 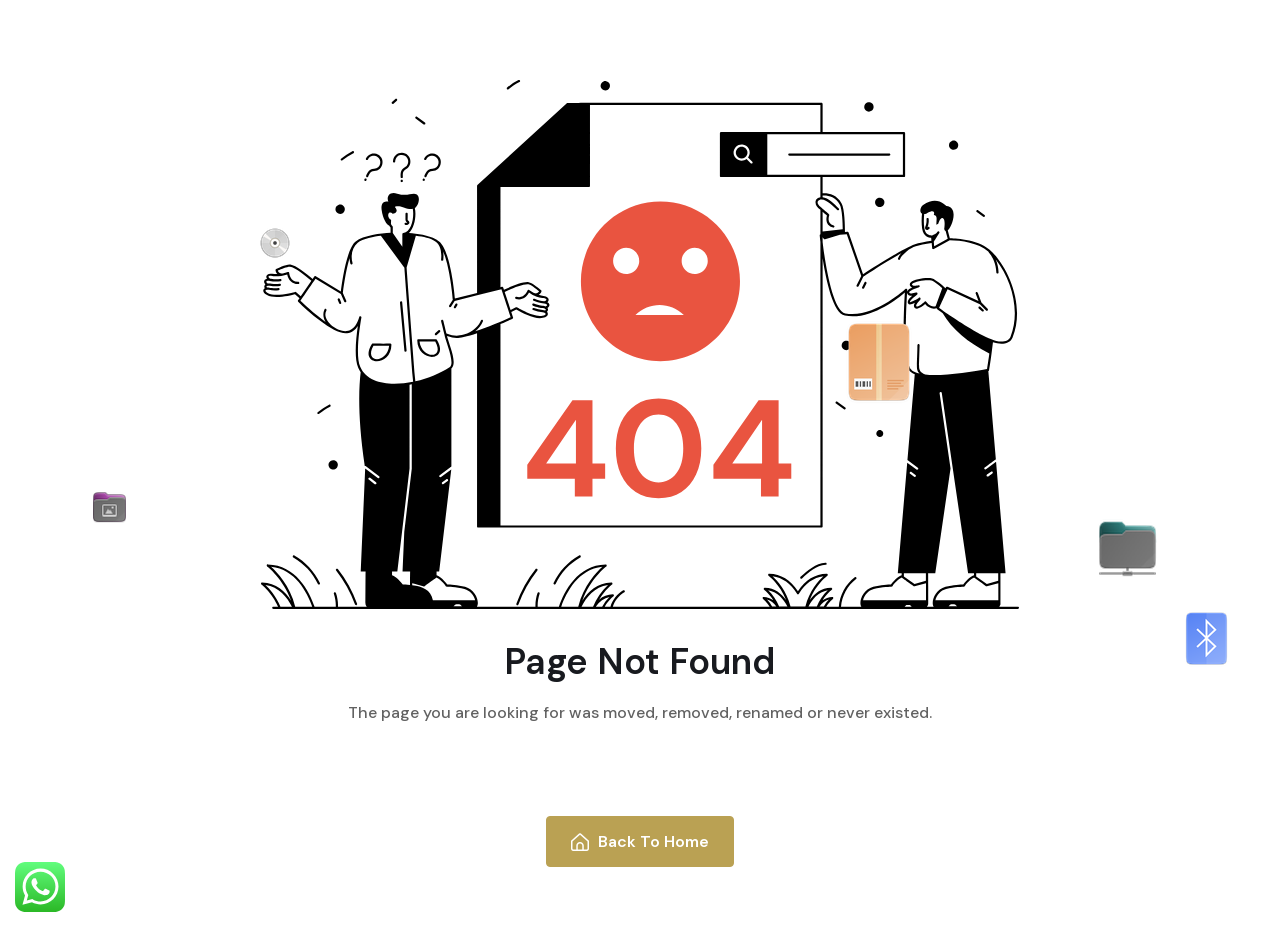 I want to click on access a remote or network folder, so click(x=1127, y=547).